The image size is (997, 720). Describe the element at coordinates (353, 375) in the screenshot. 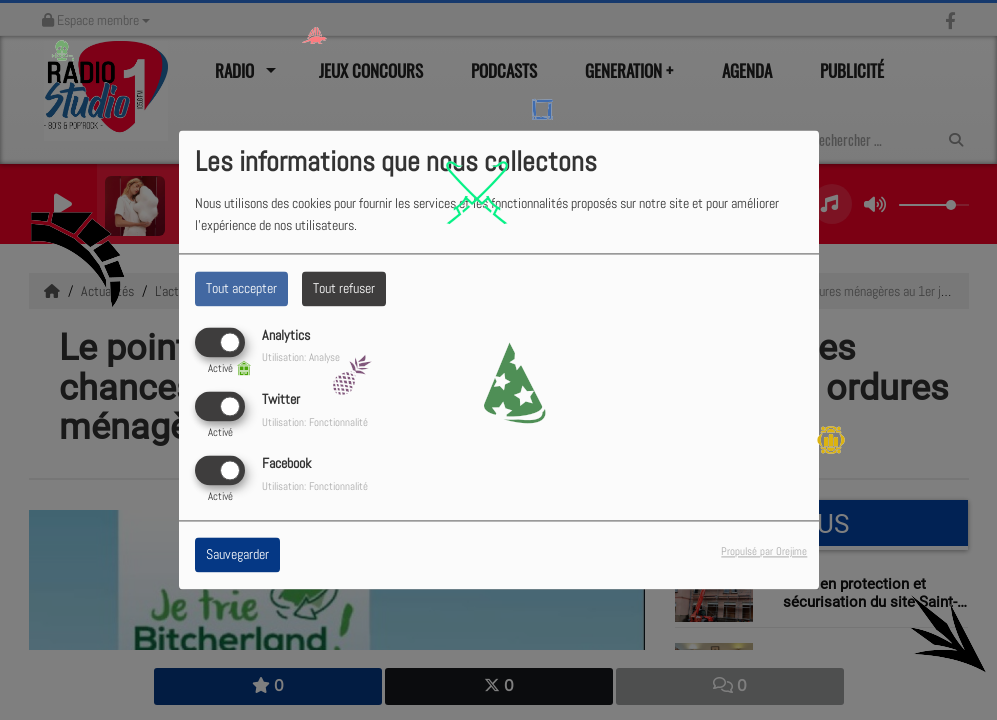

I see `tropical or exotic food category` at that location.